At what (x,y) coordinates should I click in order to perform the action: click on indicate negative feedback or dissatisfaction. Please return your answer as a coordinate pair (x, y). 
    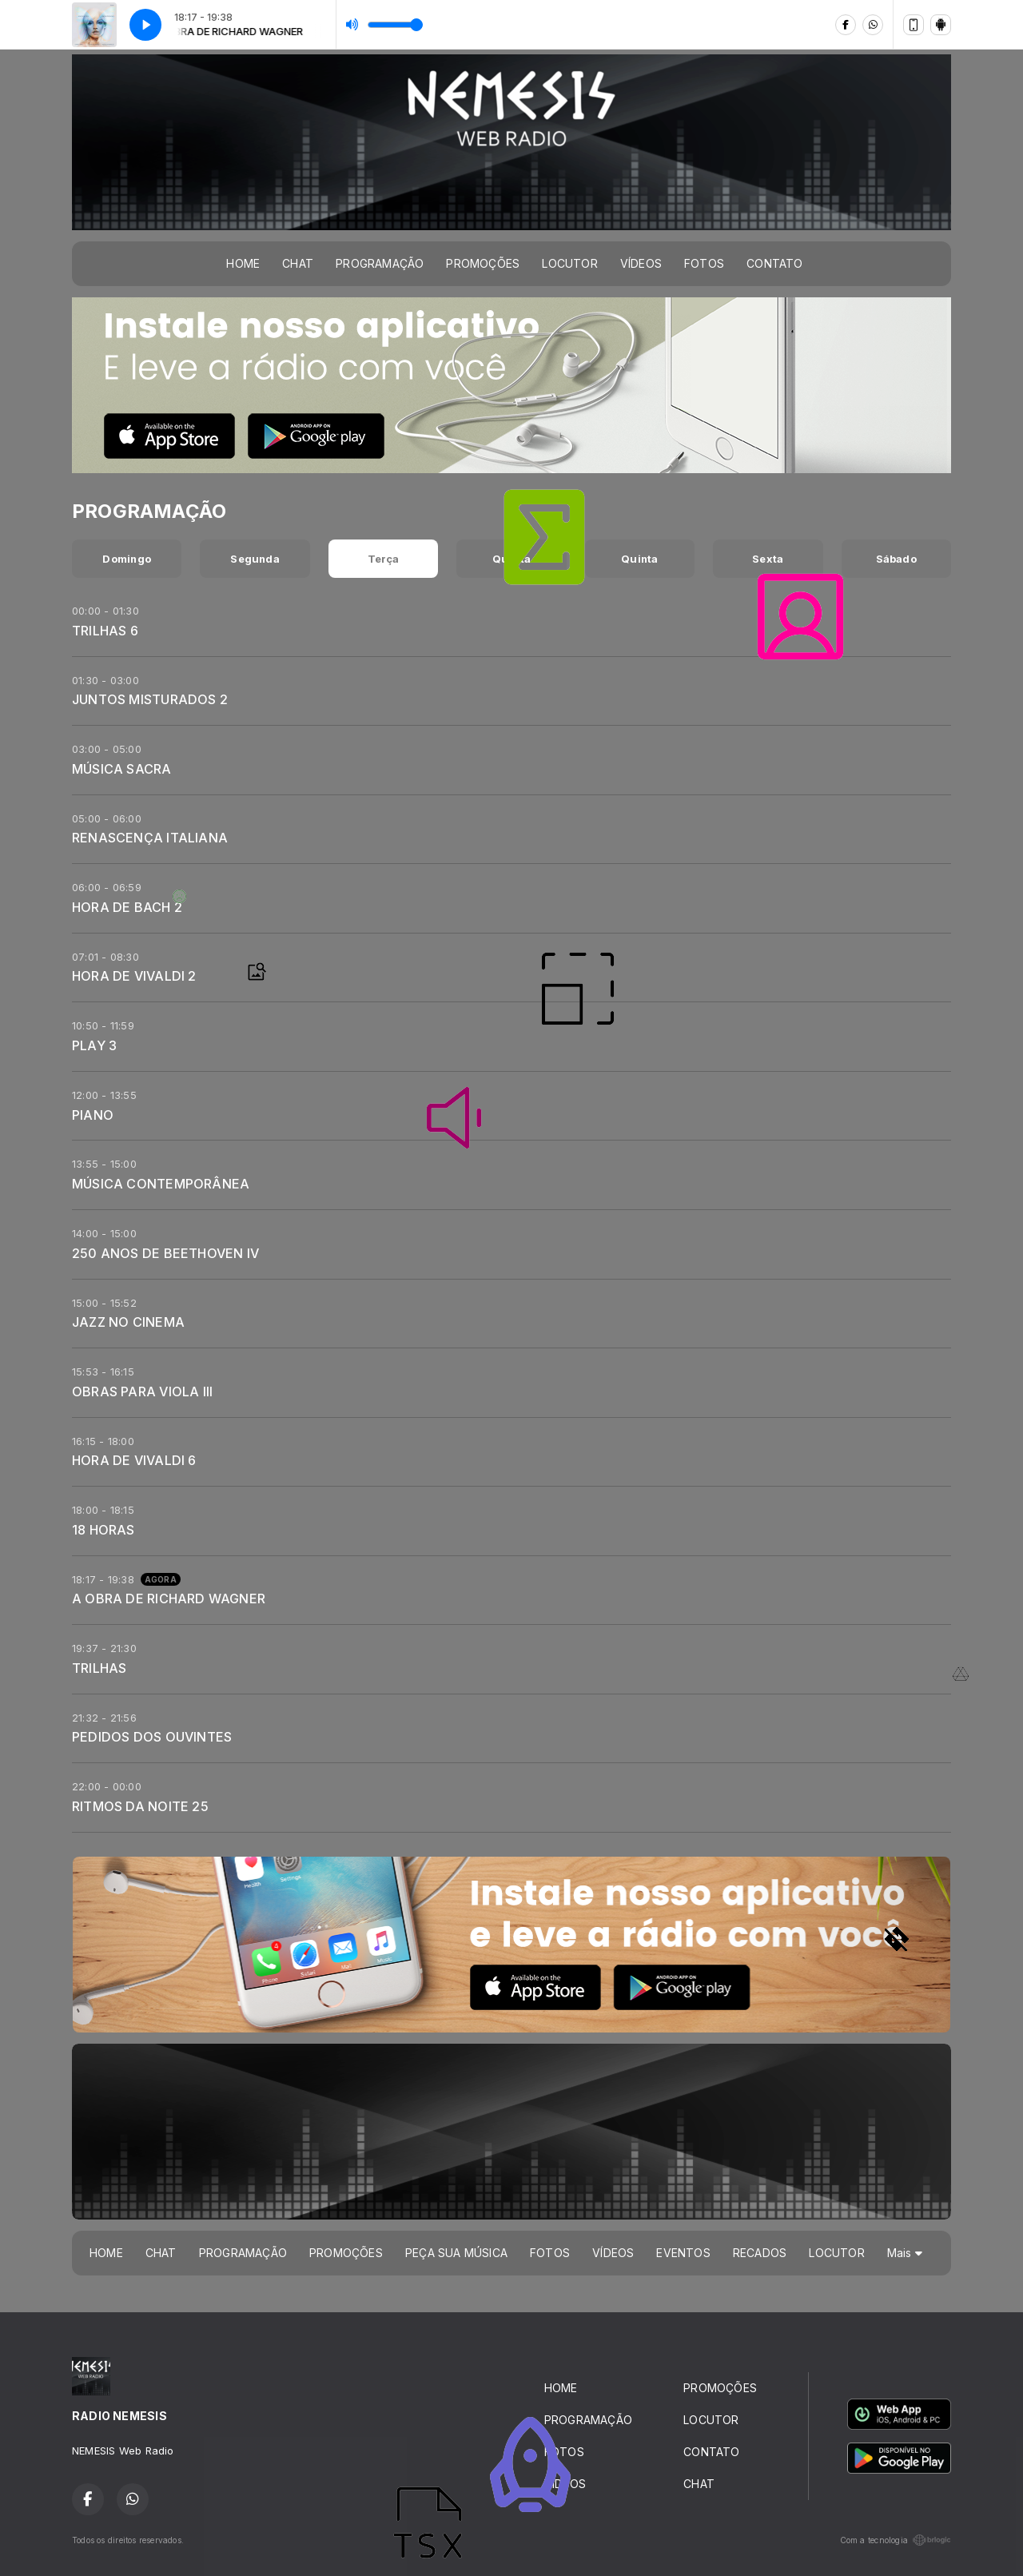
    Looking at the image, I should click on (179, 896).